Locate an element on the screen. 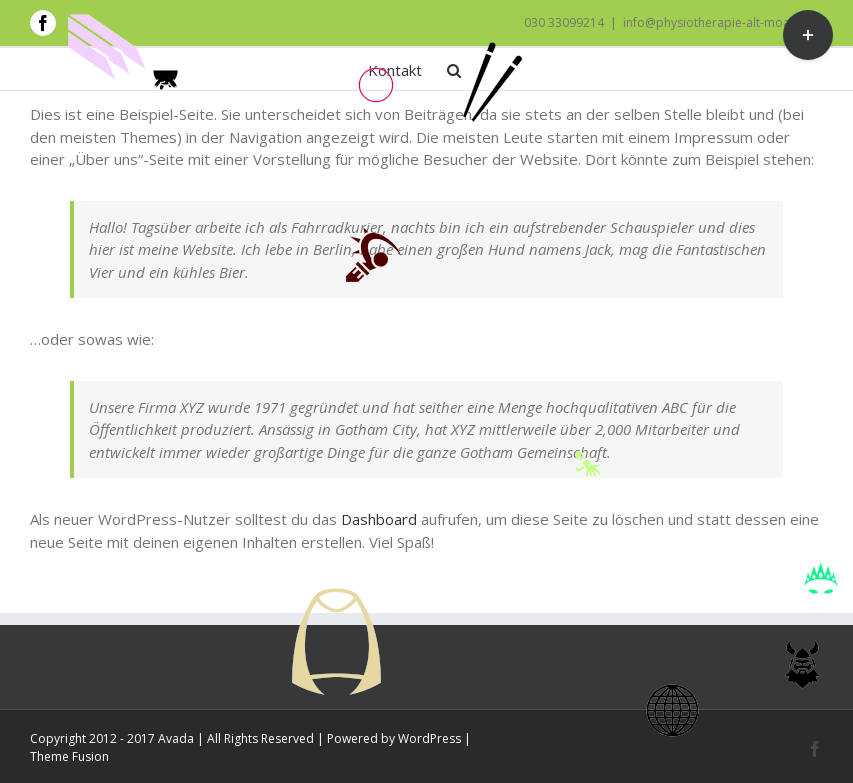 This screenshot has height=783, width=853. equip a magic staff or wand is located at coordinates (373, 254).